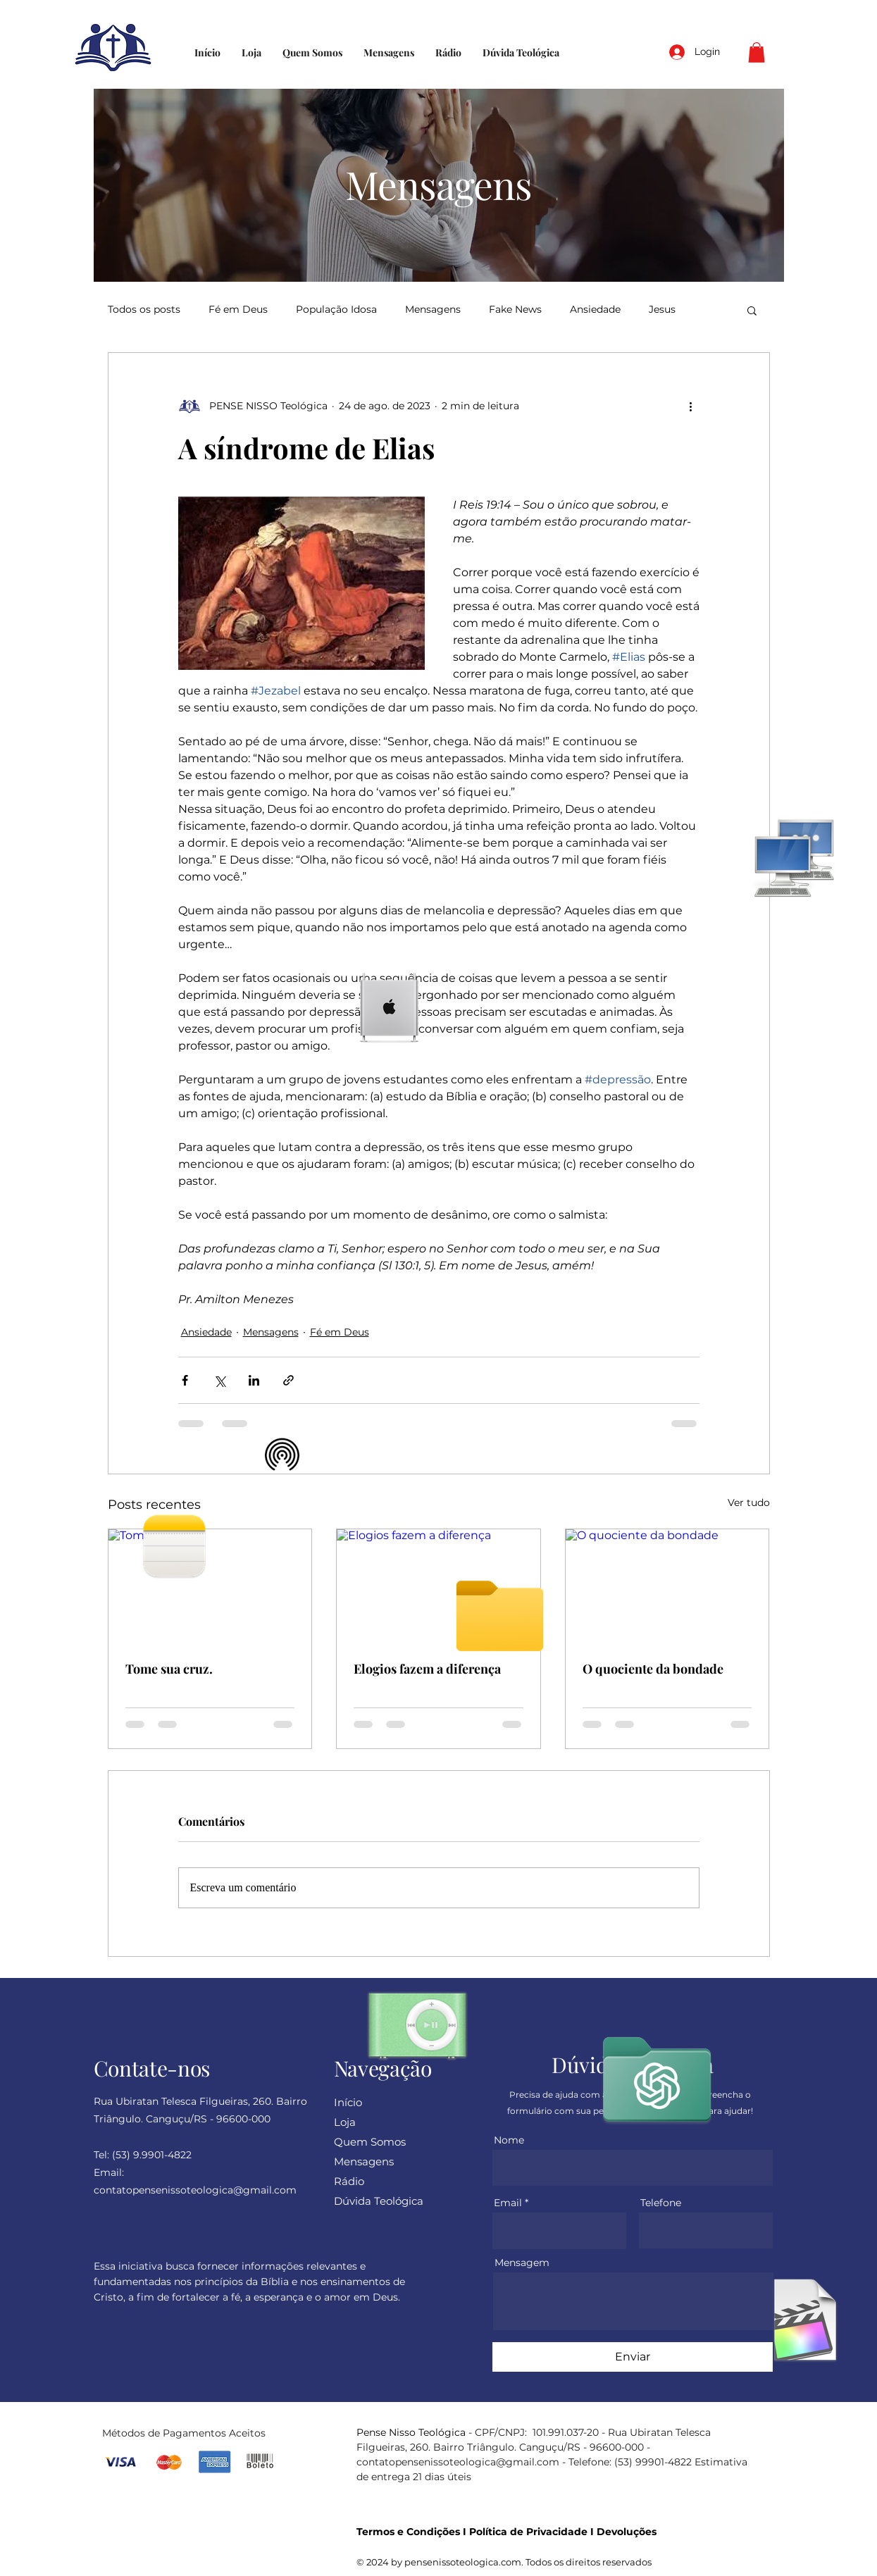 The width and height of the screenshot is (877, 2576). I want to click on iPod shuffle device connected, so click(417, 2007).